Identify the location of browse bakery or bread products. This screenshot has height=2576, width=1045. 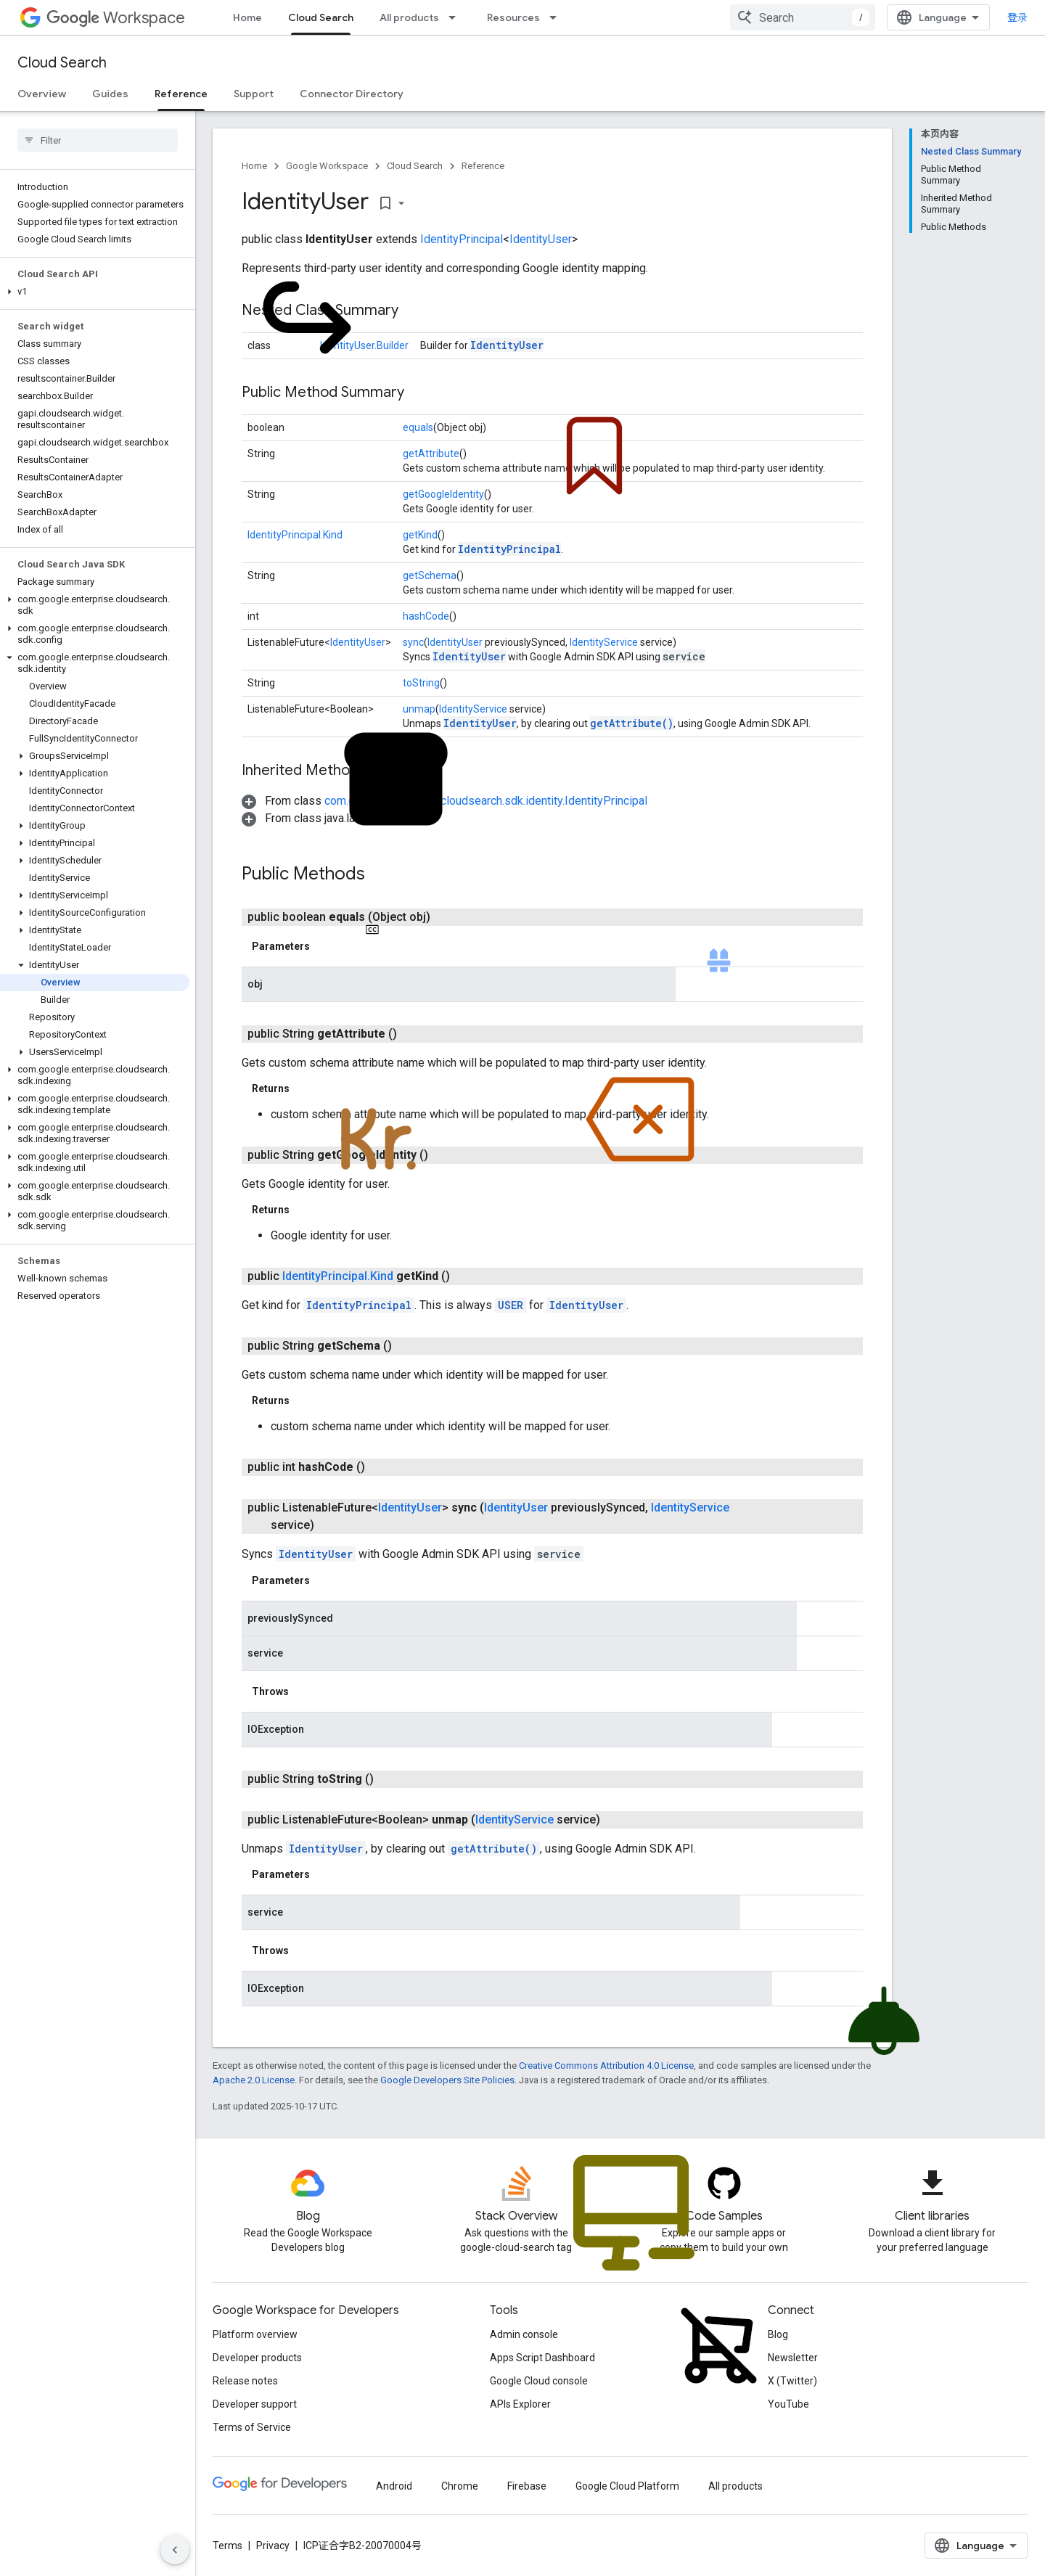
(396, 779).